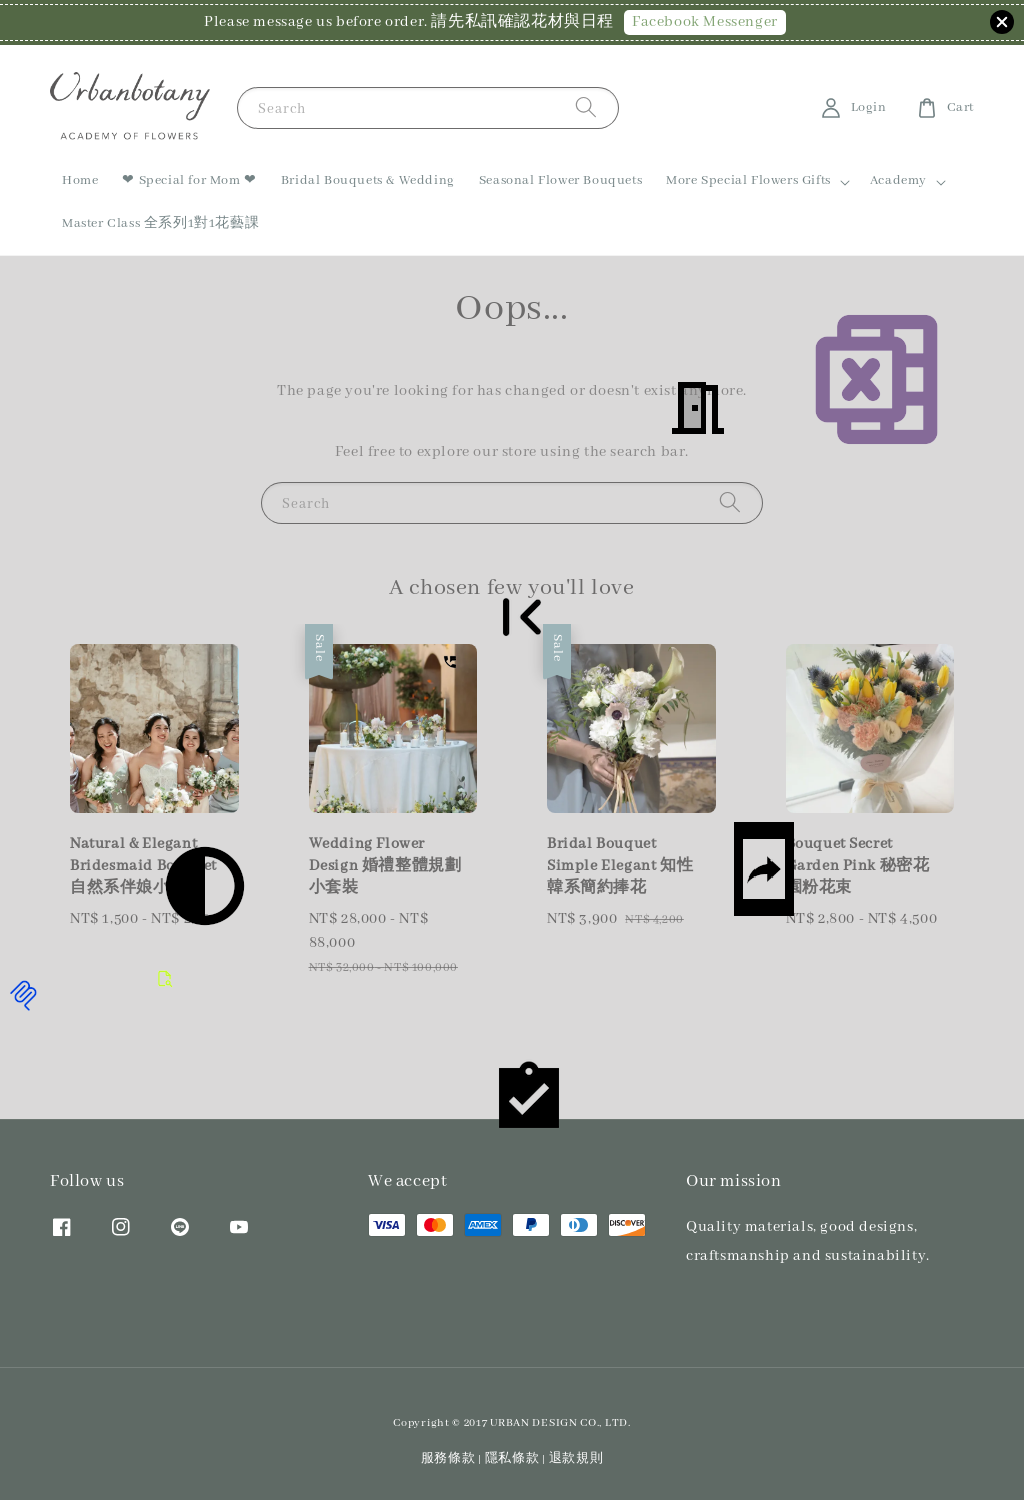 This screenshot has width=1024, height=1500. What do you see at coordinates (764, 869) in the screenshot?
I see `share your mobile screen` at bounding box center [764, 869].